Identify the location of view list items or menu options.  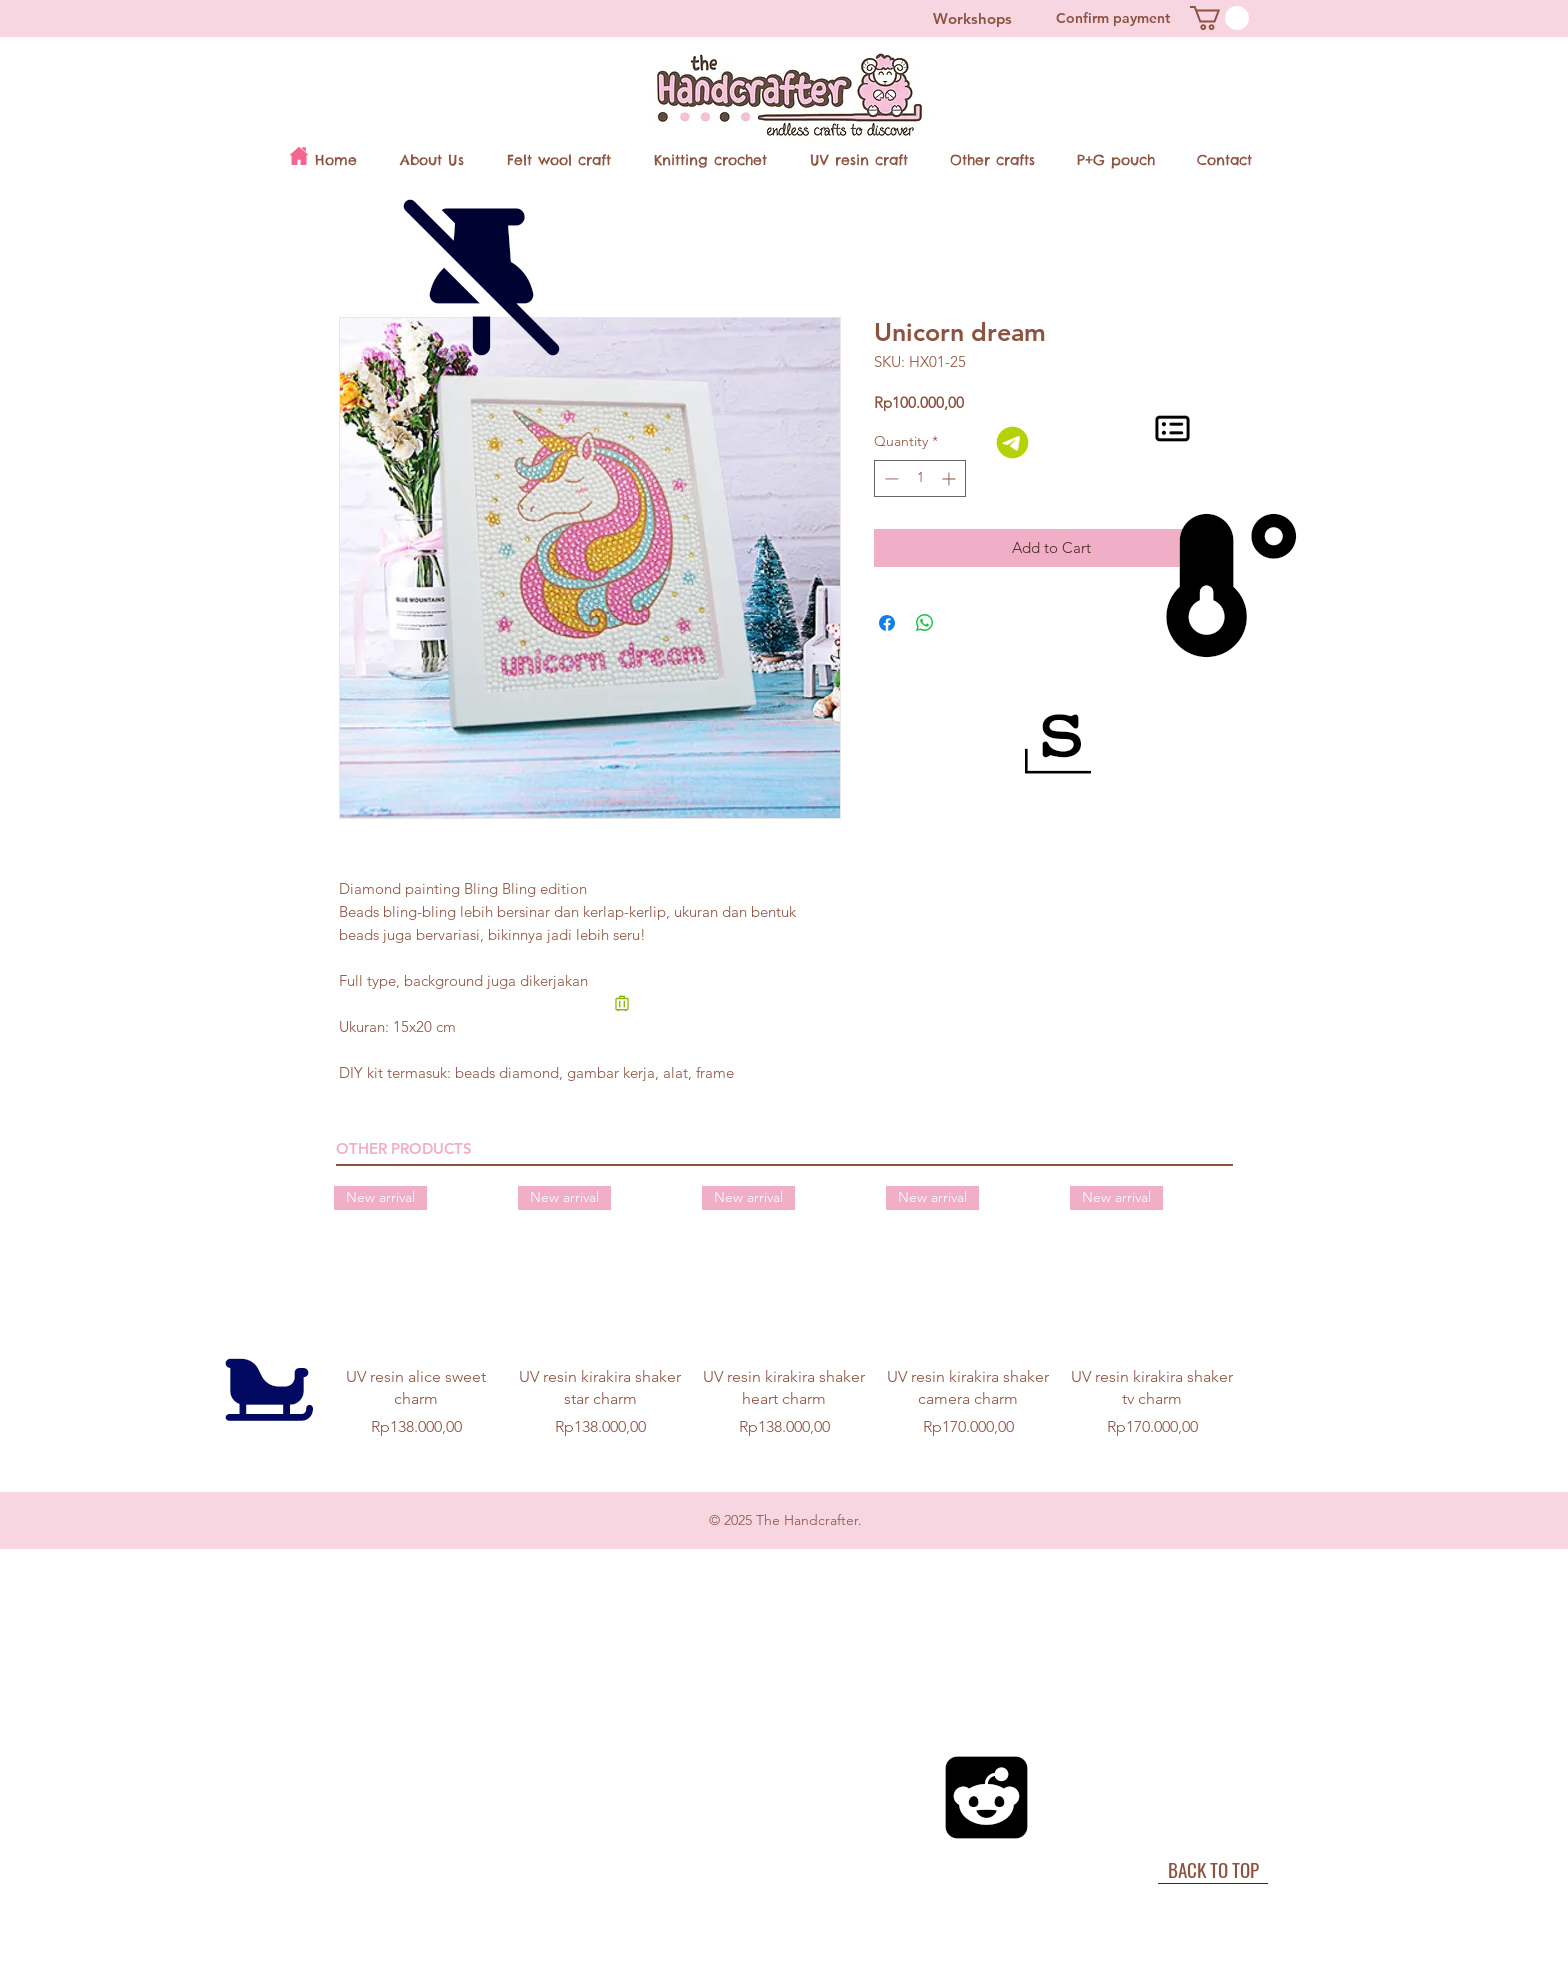
(1172, 428).